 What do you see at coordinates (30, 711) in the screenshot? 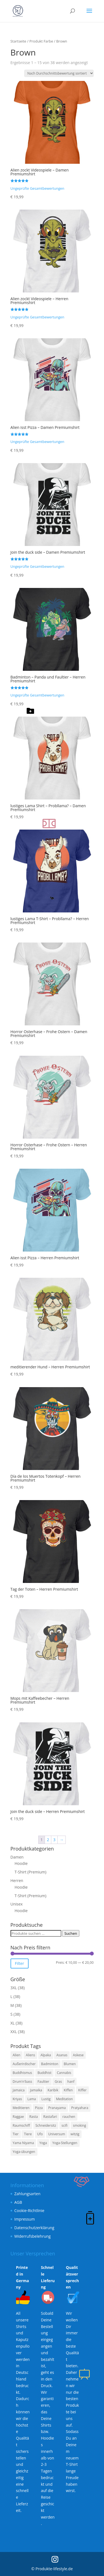
I see `create a new folder` at bounding box center [30, 711].